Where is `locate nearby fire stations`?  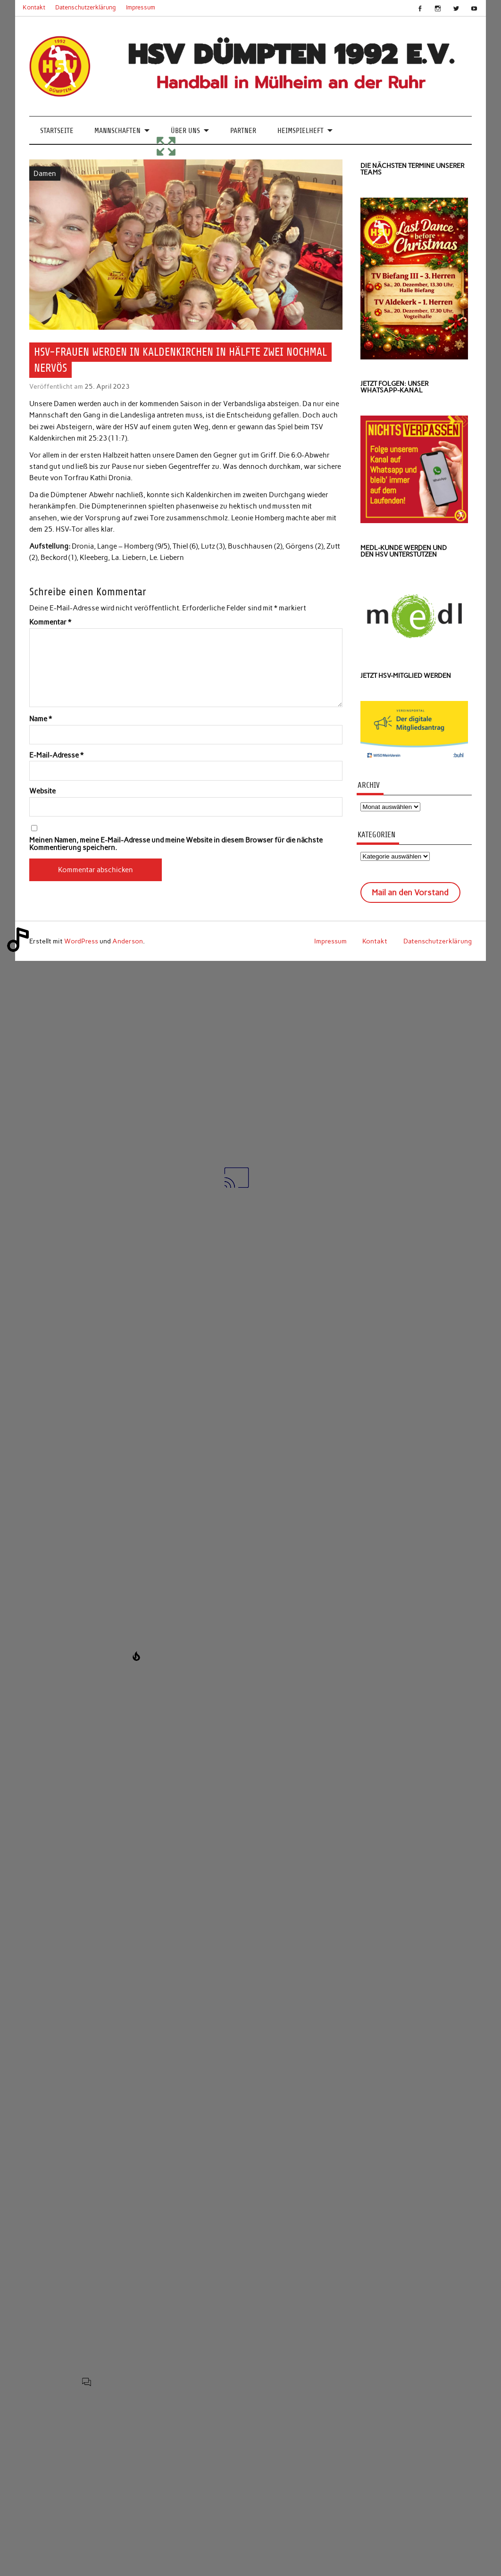
locate nearby fire stations is located at coordinates (136, 1656).